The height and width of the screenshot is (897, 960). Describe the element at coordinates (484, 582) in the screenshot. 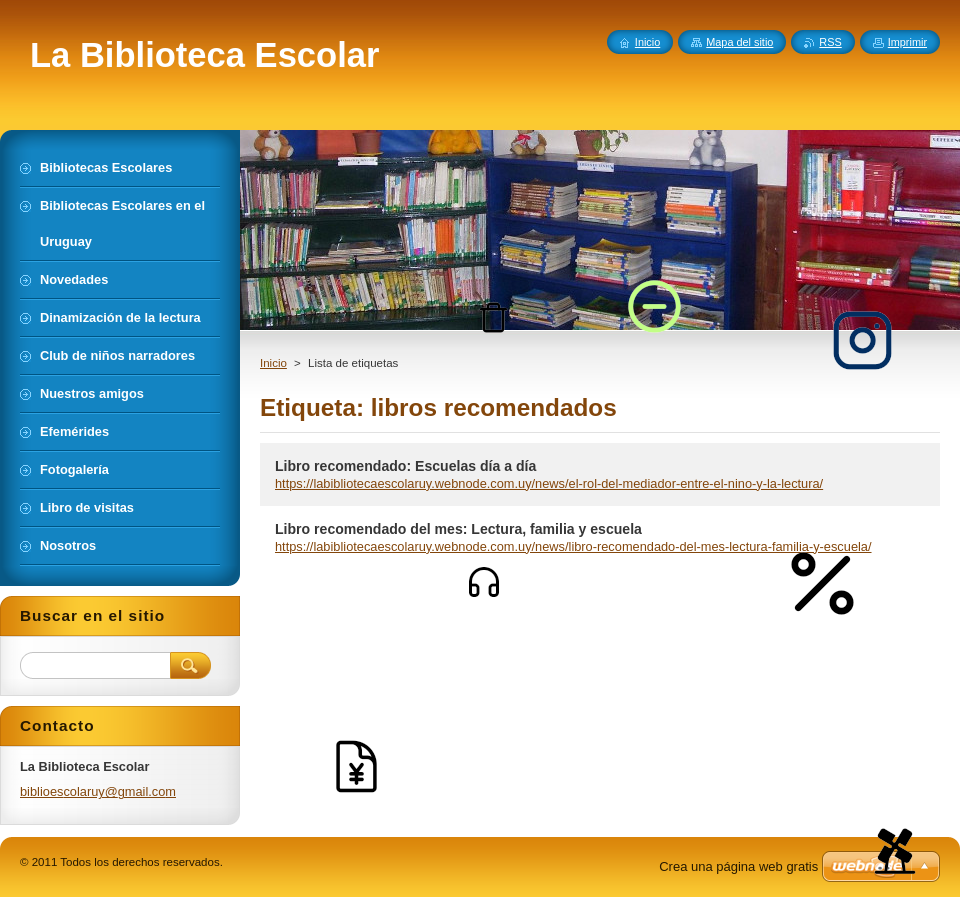

I see `access audio or music player` at that location.